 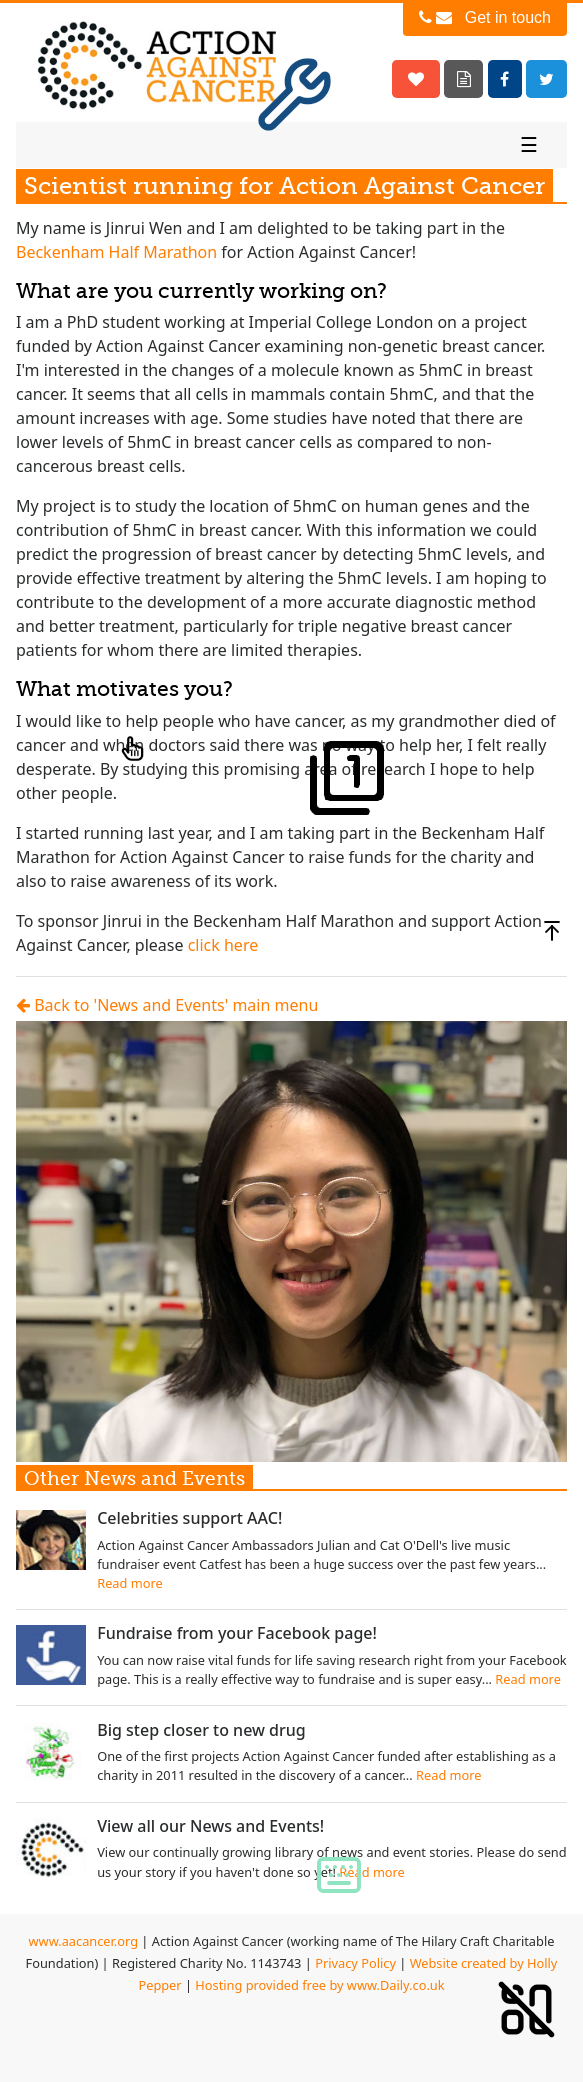 I want to click on disable layout view, so click(x=526, y=2009).